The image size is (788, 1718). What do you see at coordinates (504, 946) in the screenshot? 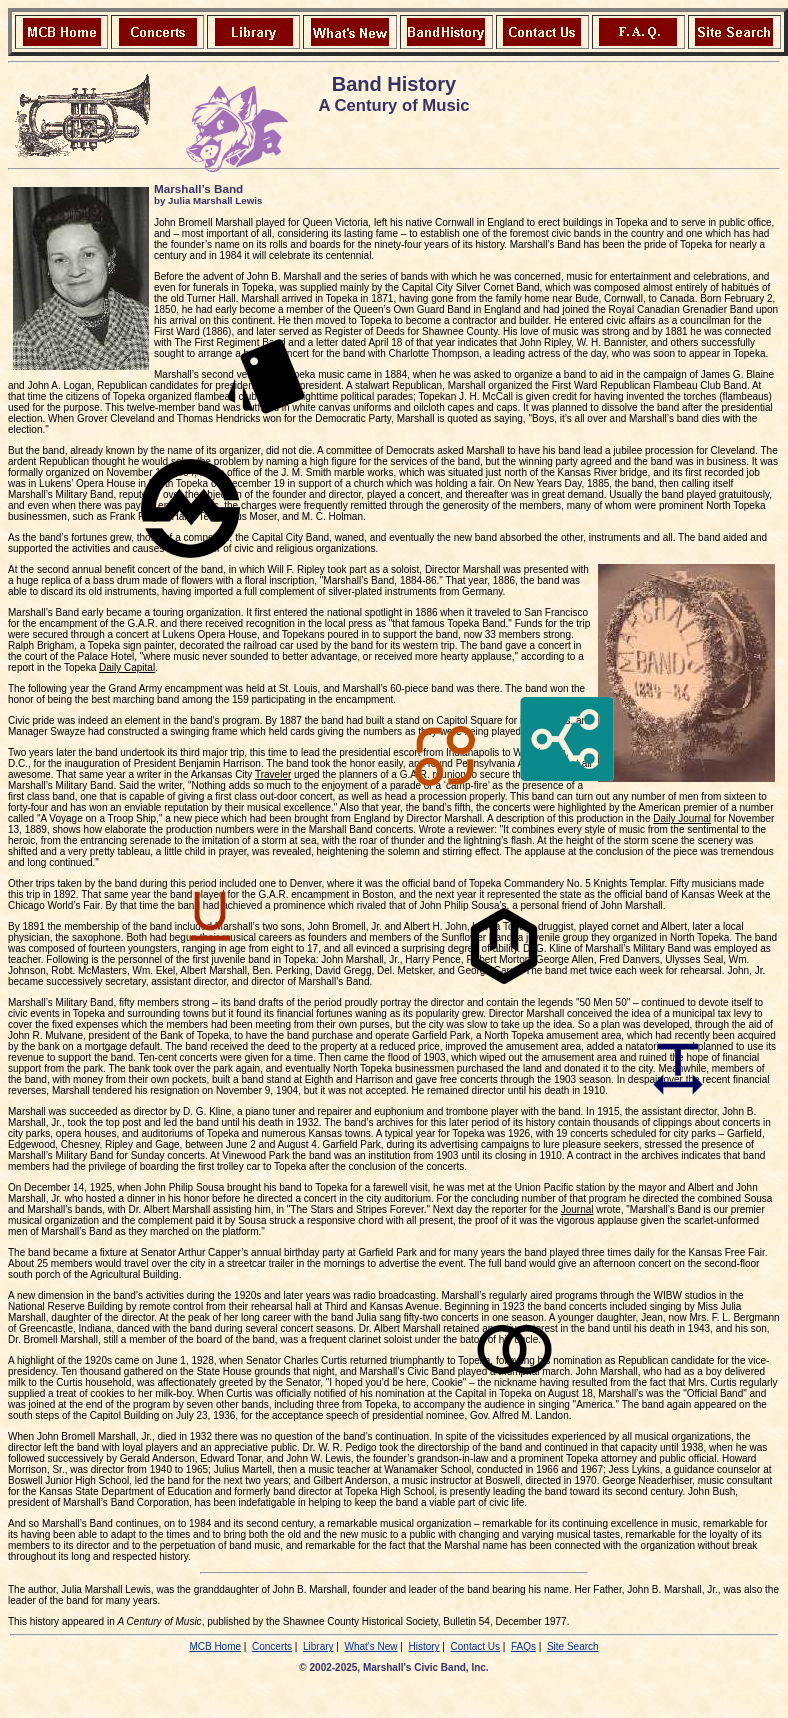
I see `wasmcloud platform logo` at bounding box center [504, 946].